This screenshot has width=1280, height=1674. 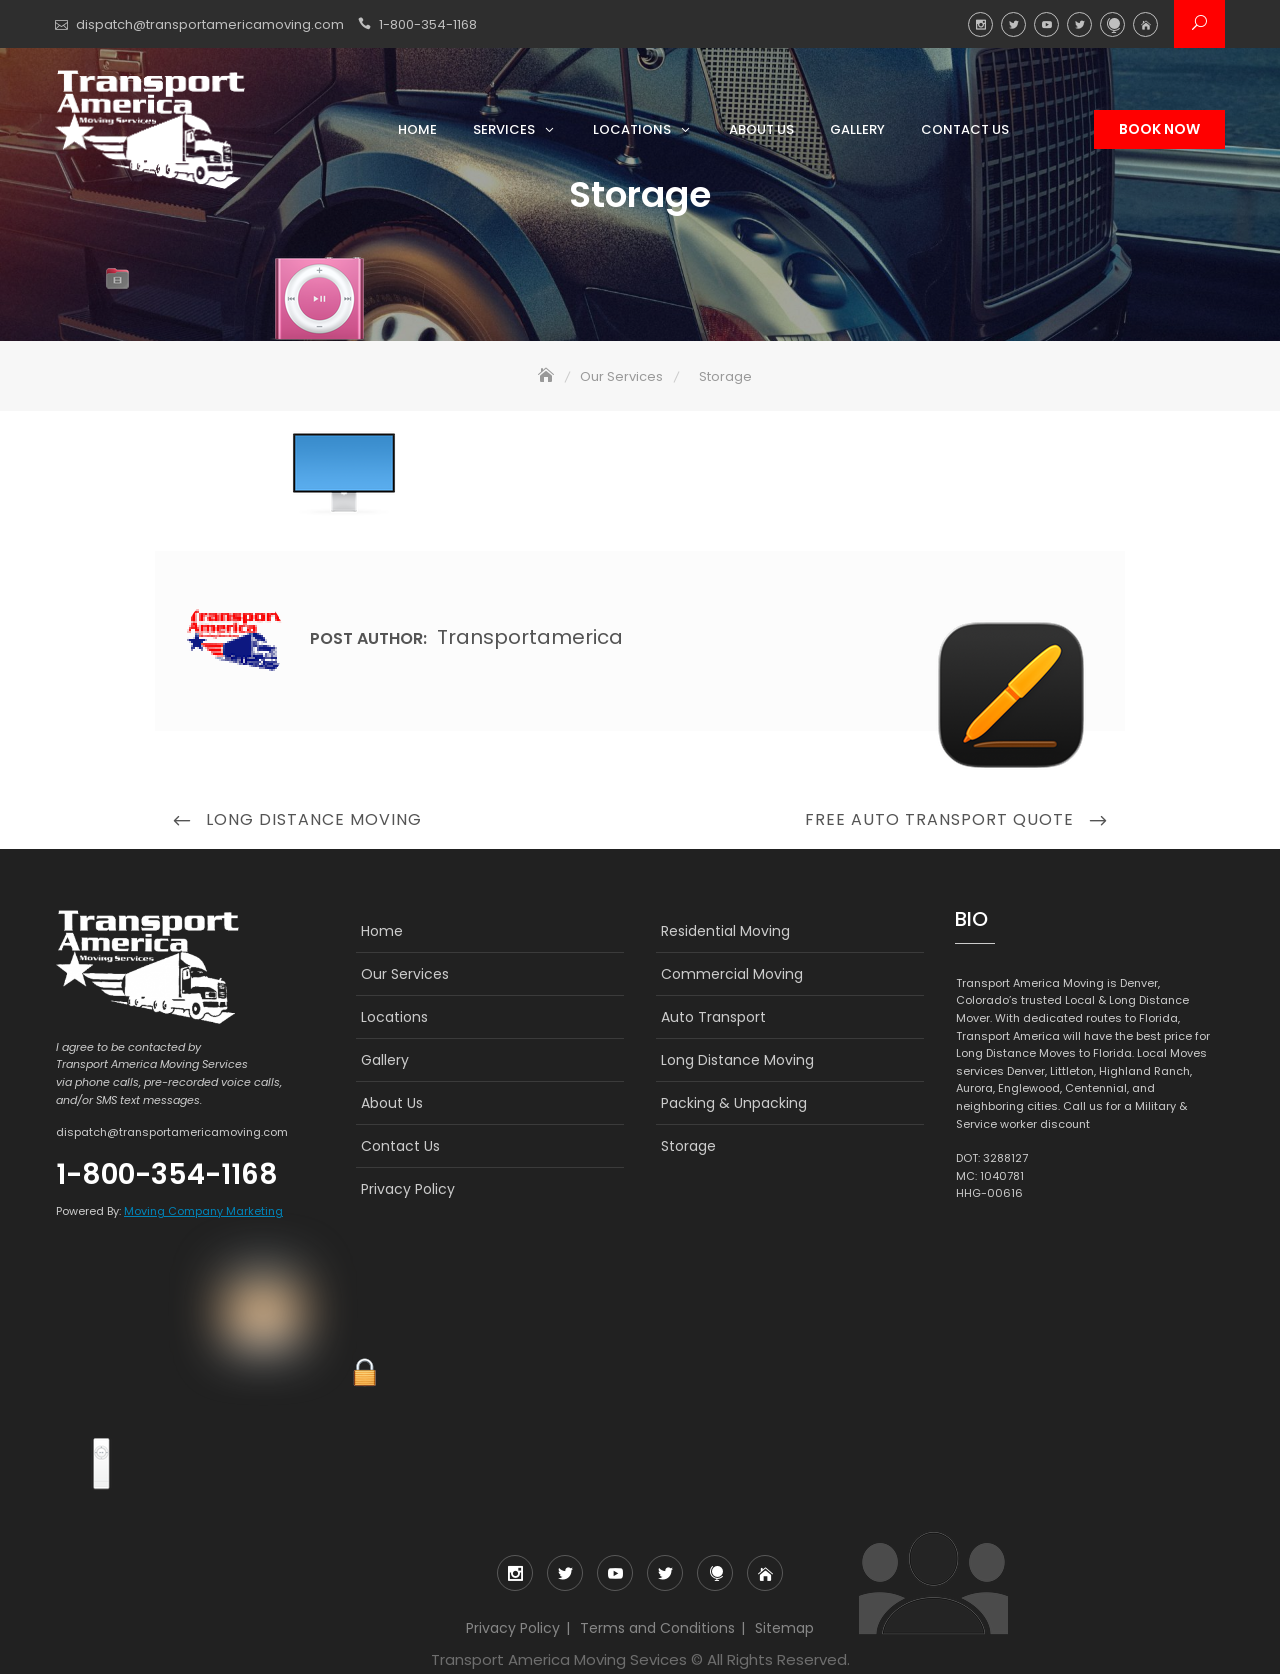 I want to click on open your videos folder, so click(x=117, y=278).